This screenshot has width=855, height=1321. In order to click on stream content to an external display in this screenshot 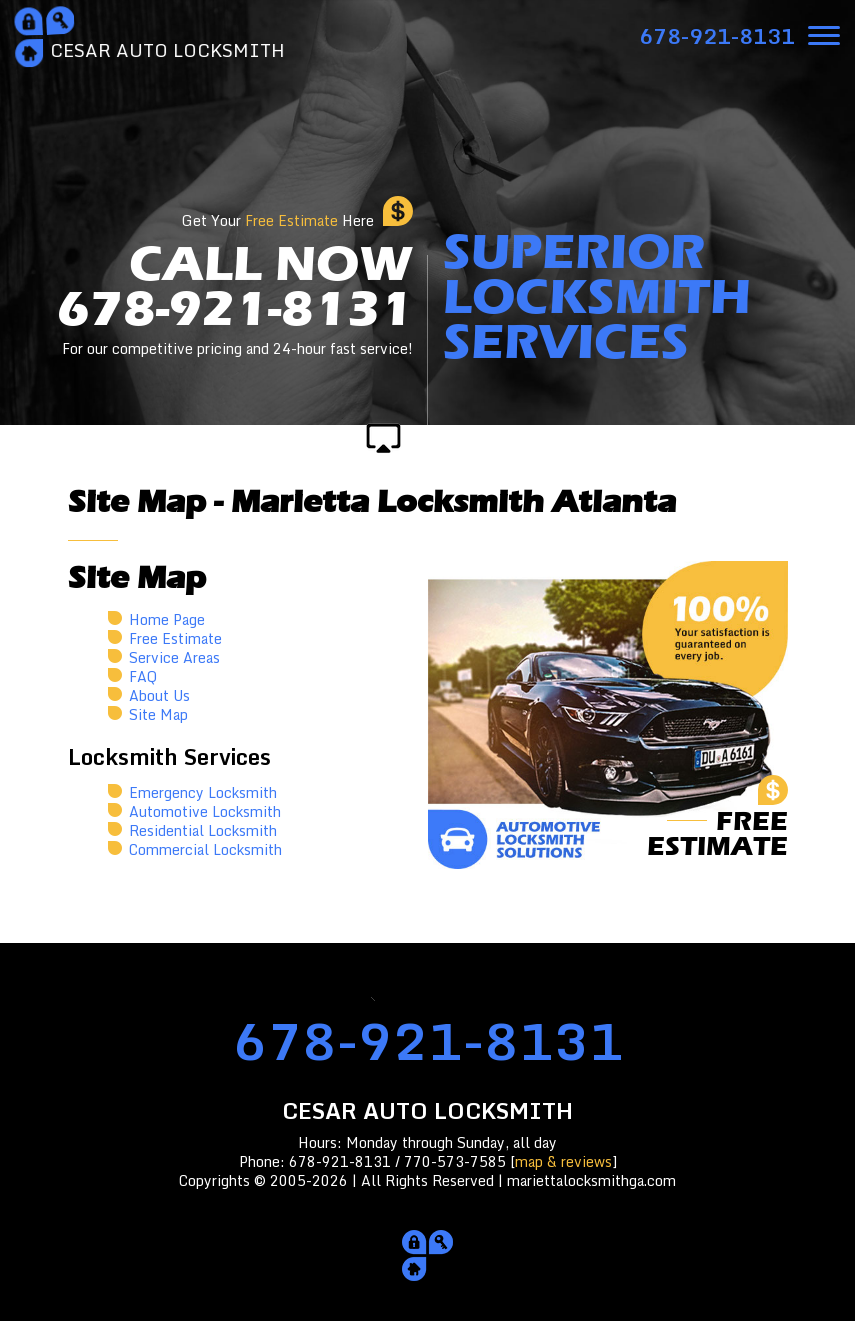, I will do `click(383, 437)`.